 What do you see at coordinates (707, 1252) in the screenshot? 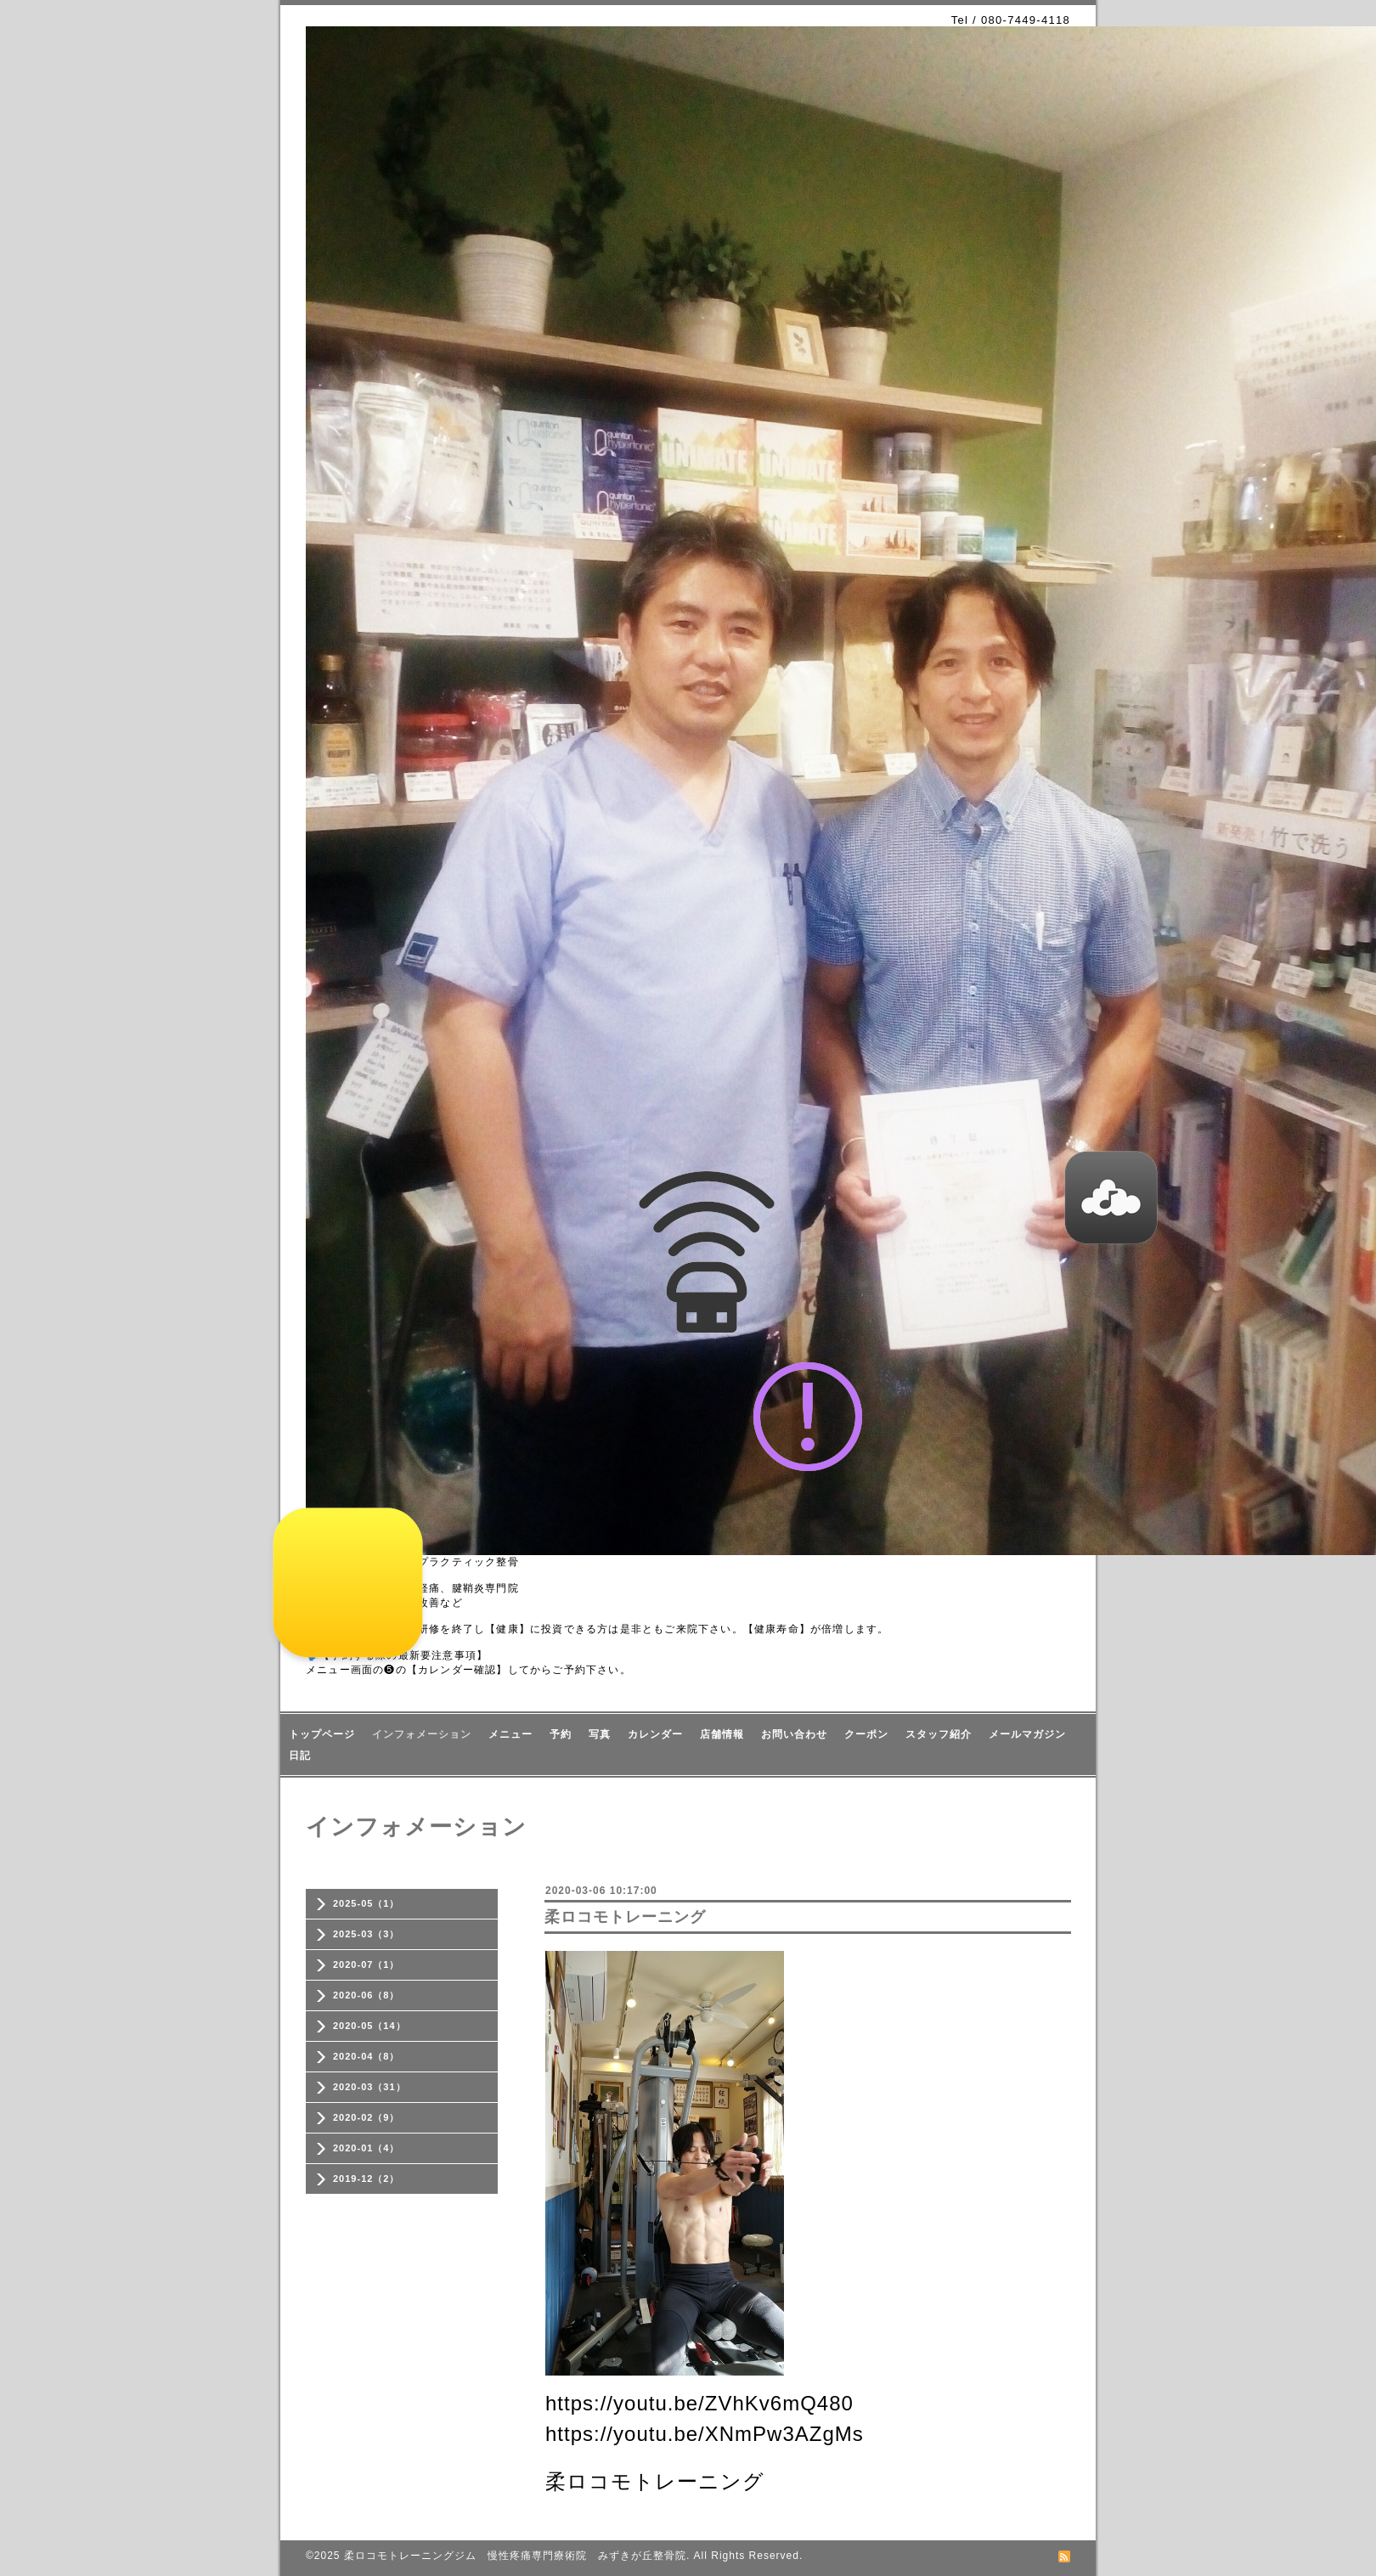
I see `indicates a wireless USB receiver is connected` at bounding box center [707, 1252].